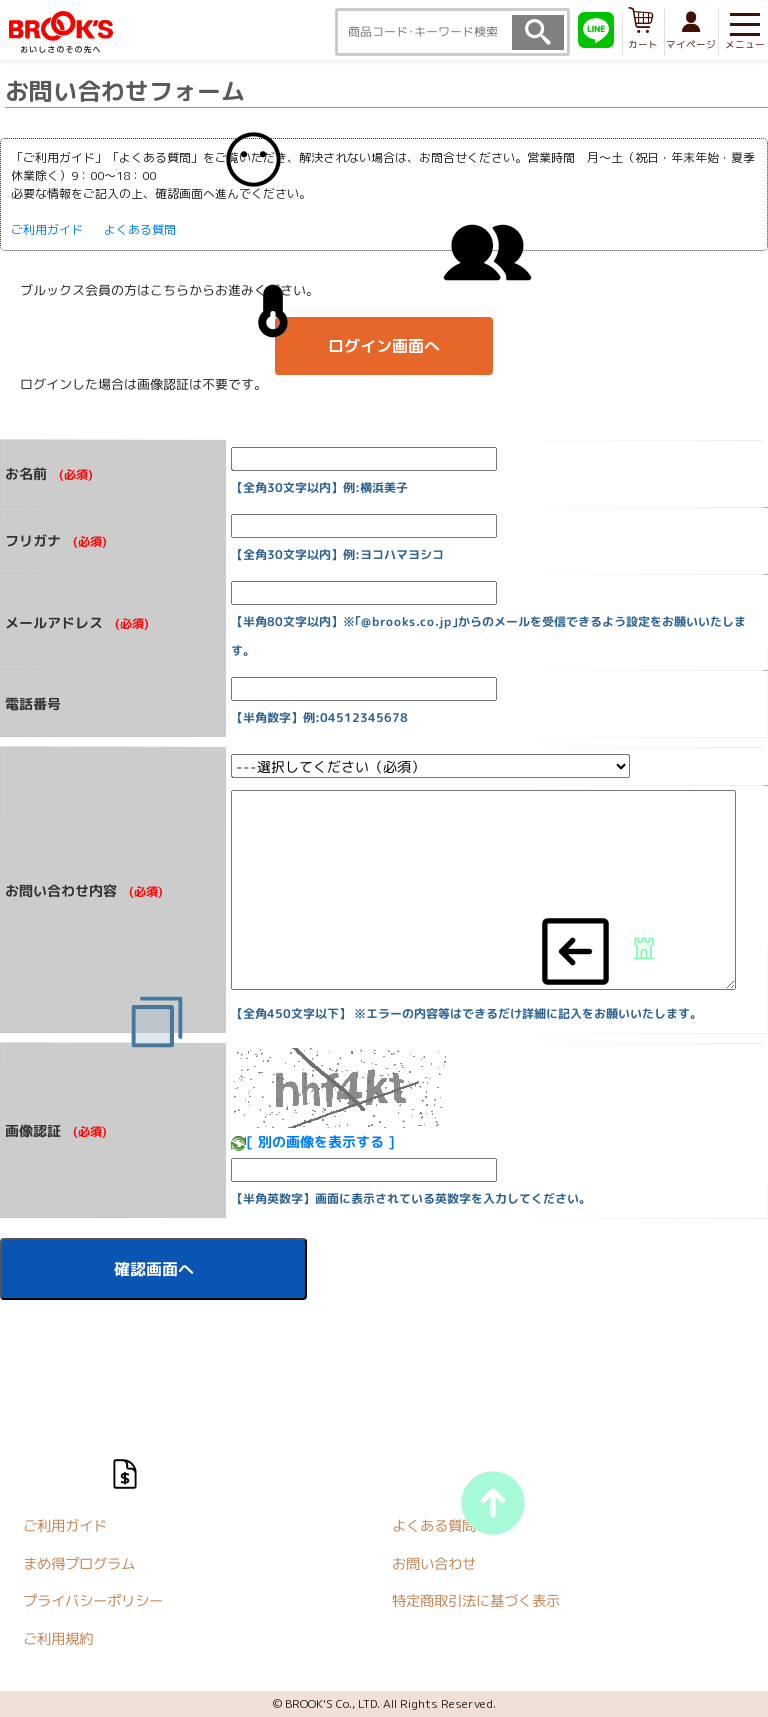  I want to click on indicates low temperature reading, so click(273, 311).